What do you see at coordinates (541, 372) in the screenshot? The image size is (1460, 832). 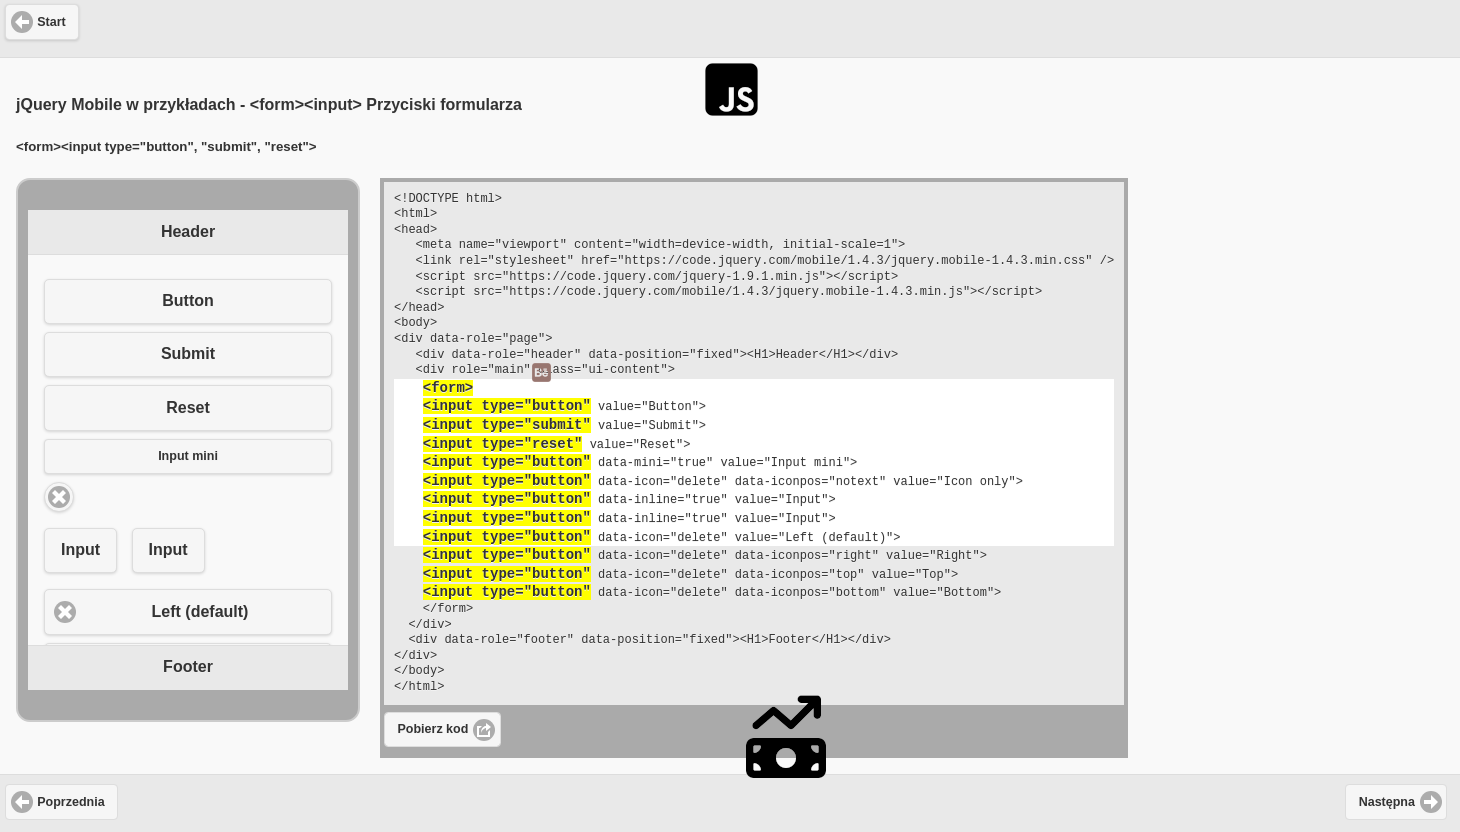 I see `visit Behance profile or portfolio` at bounding box center [541, 372].